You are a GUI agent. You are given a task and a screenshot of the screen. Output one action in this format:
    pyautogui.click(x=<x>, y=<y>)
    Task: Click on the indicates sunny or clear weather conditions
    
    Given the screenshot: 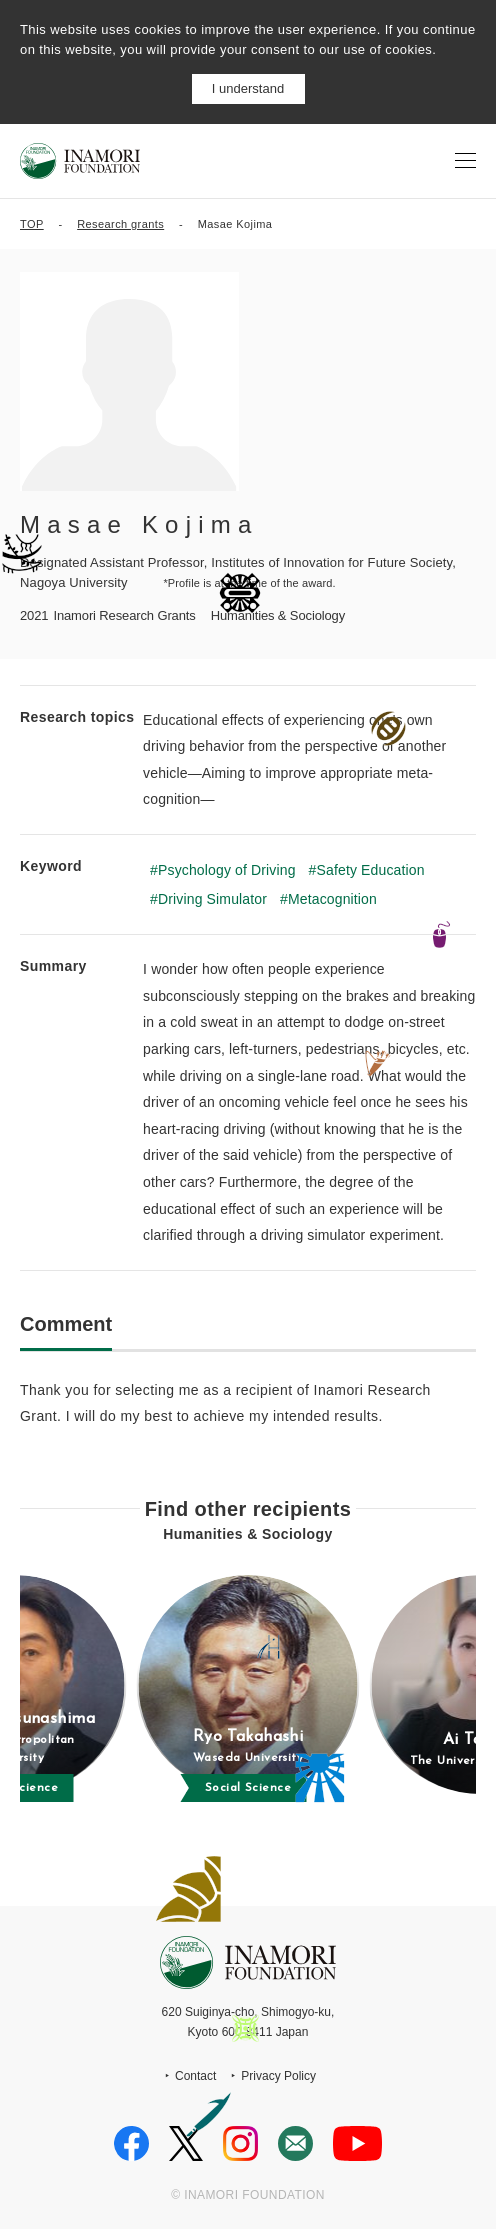 What is the action you would take?
    pyautogui.click(x=320, y=1778)
    